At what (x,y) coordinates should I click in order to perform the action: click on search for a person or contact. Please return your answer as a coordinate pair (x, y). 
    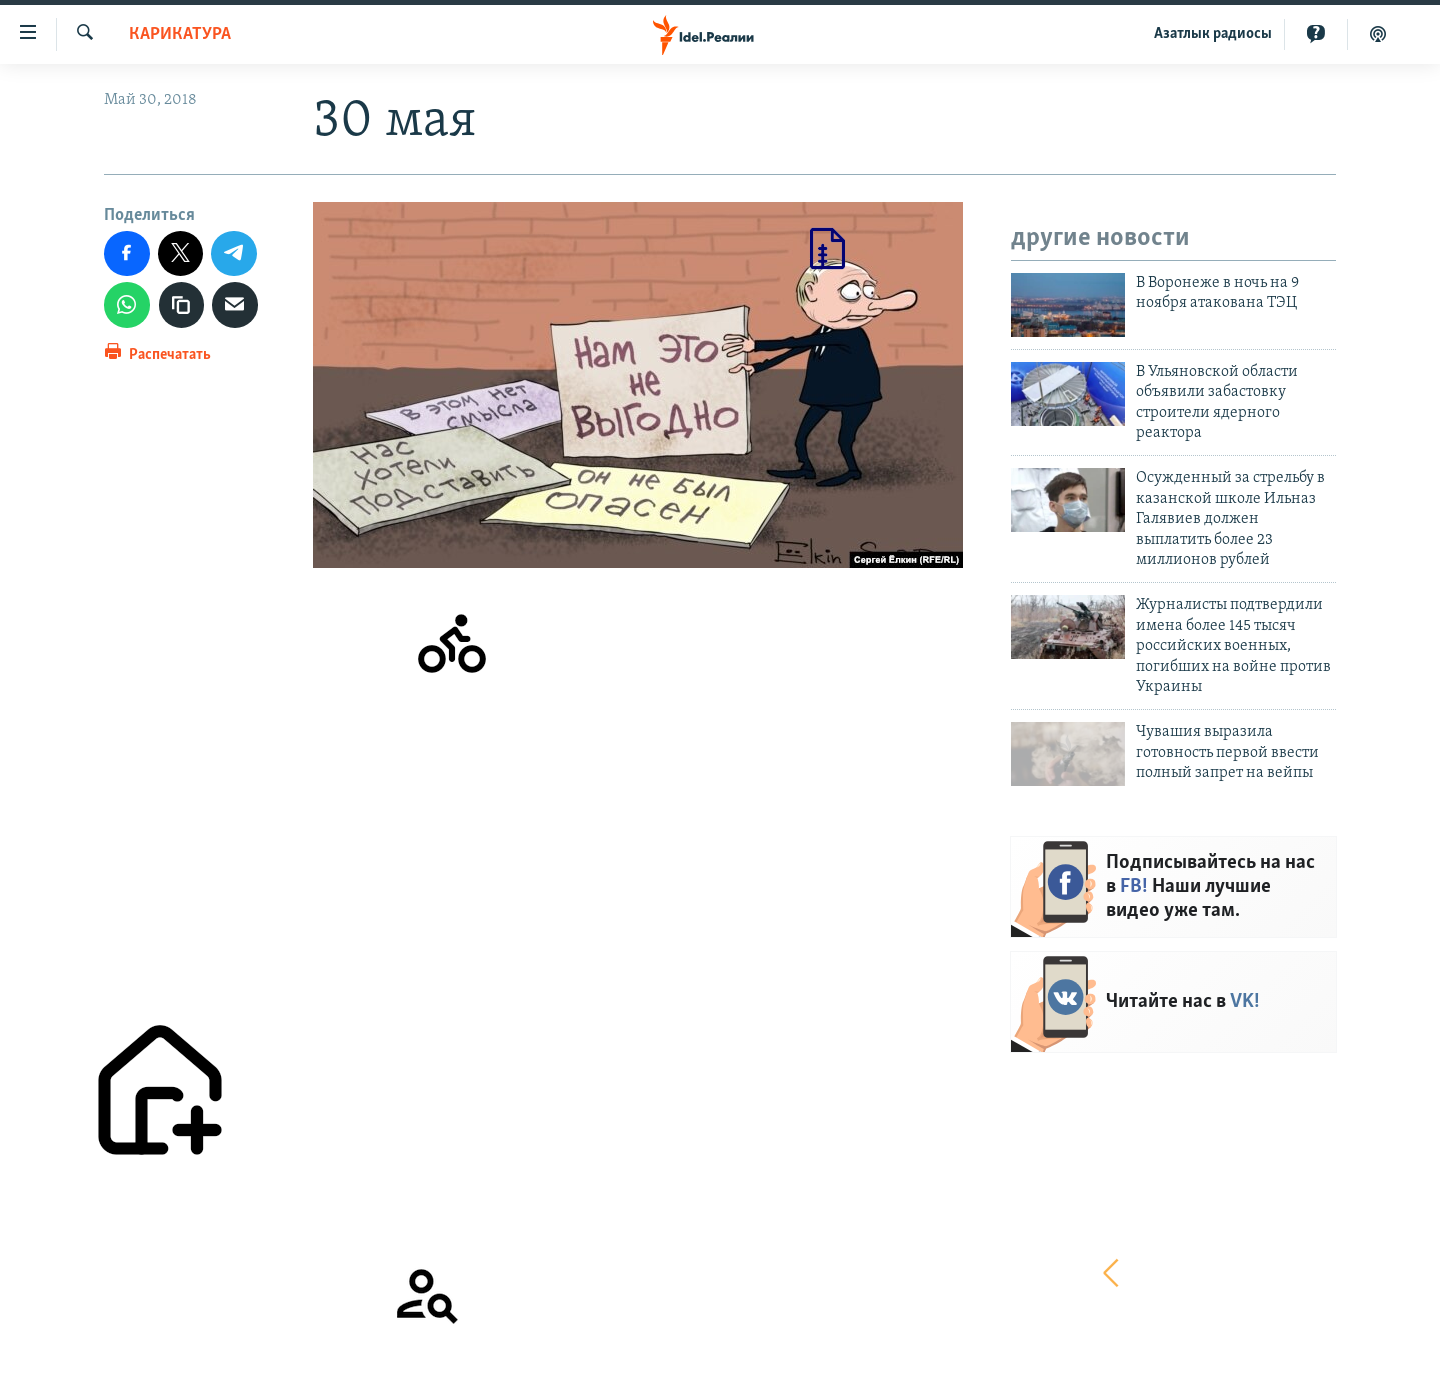
    Looking at the image, I should click on (427, 1293).